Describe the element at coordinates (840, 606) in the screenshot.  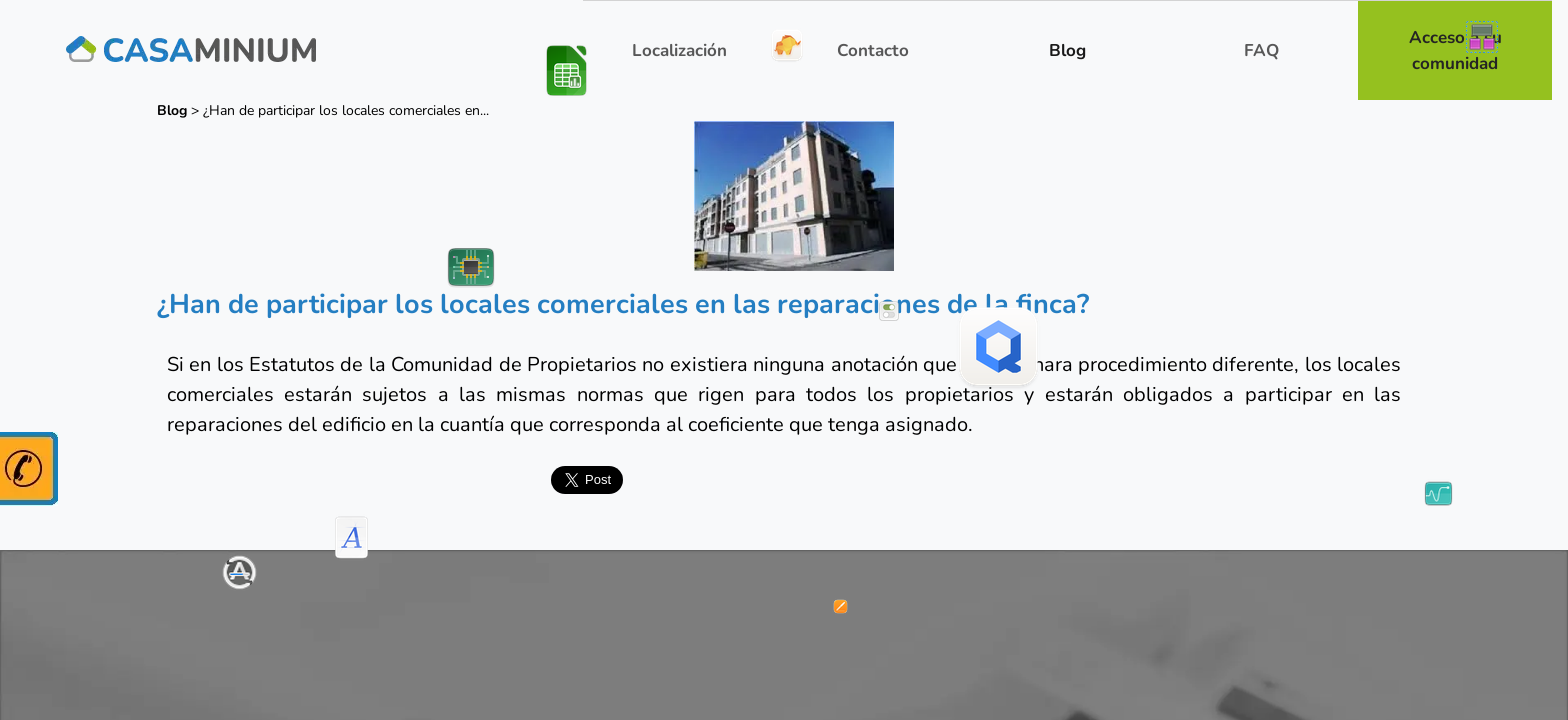
I see `open Pages document editor` at that location.